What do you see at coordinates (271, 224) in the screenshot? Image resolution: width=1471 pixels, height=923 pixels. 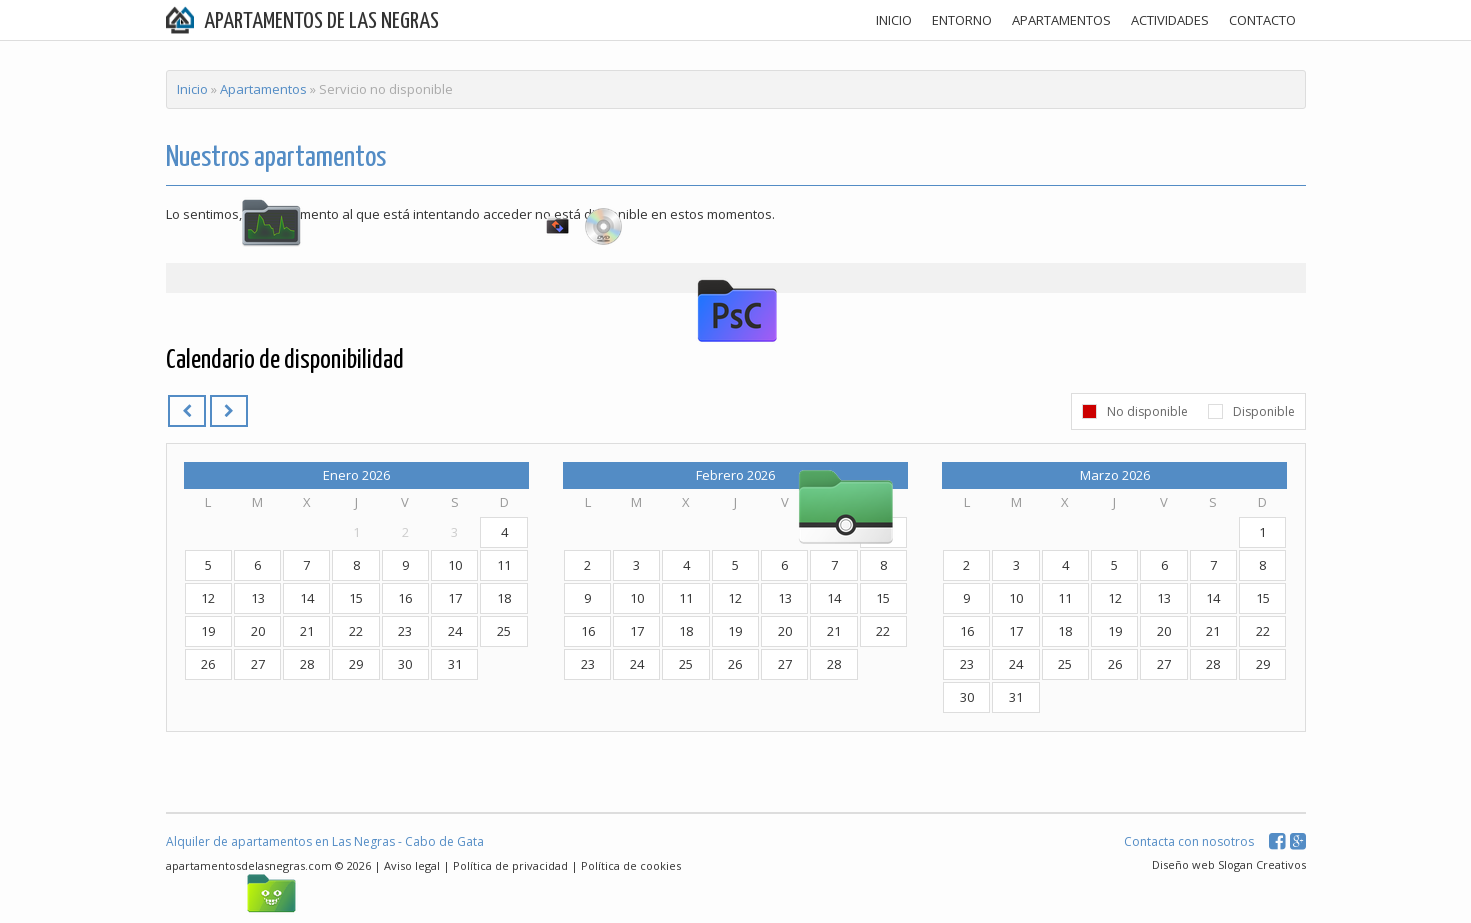 I see `open task manager files folder` at bounding box center [271, 224].